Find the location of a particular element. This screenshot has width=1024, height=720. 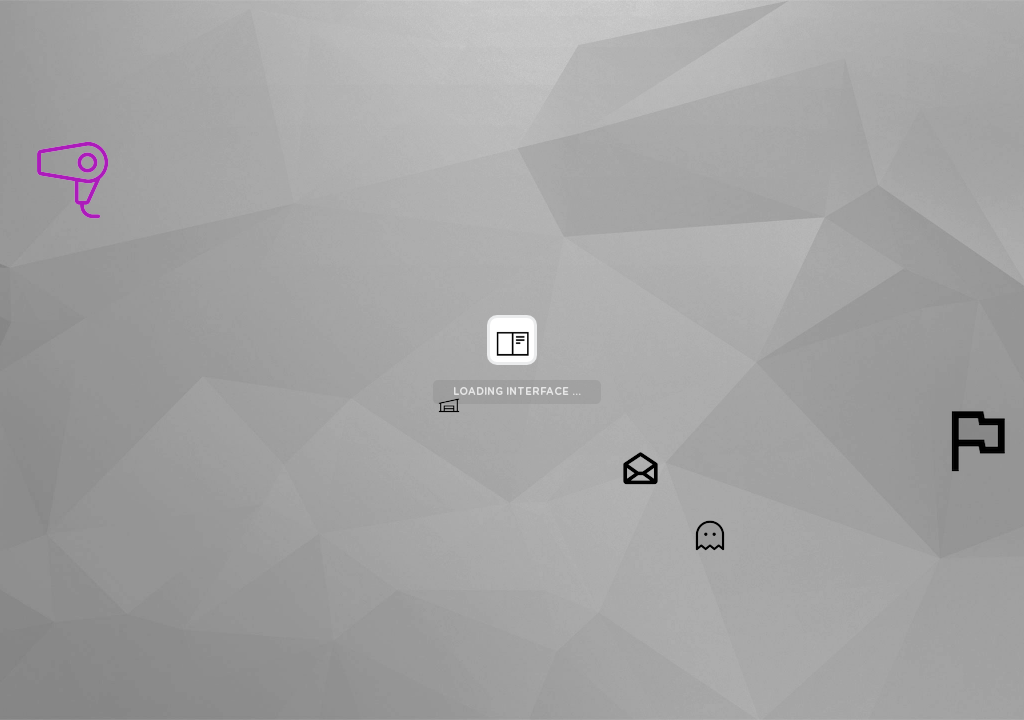

access warehouse or storage management is located at coordinates (449, 406).